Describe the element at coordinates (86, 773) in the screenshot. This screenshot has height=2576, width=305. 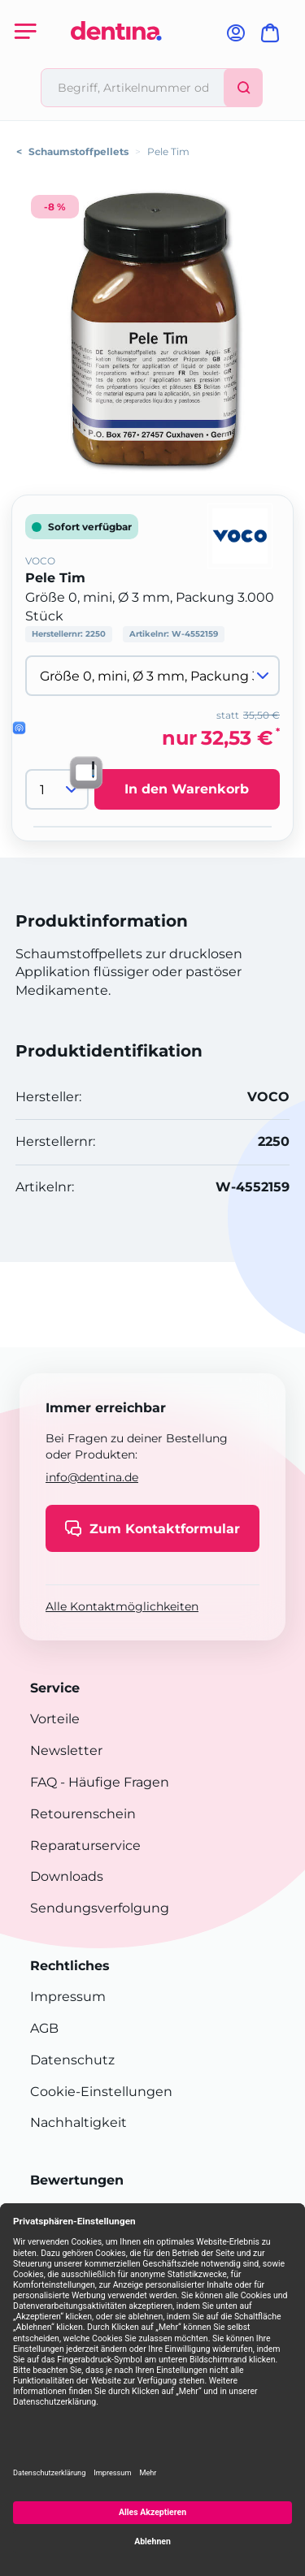
I see `access tablet and display preferences` at that location.